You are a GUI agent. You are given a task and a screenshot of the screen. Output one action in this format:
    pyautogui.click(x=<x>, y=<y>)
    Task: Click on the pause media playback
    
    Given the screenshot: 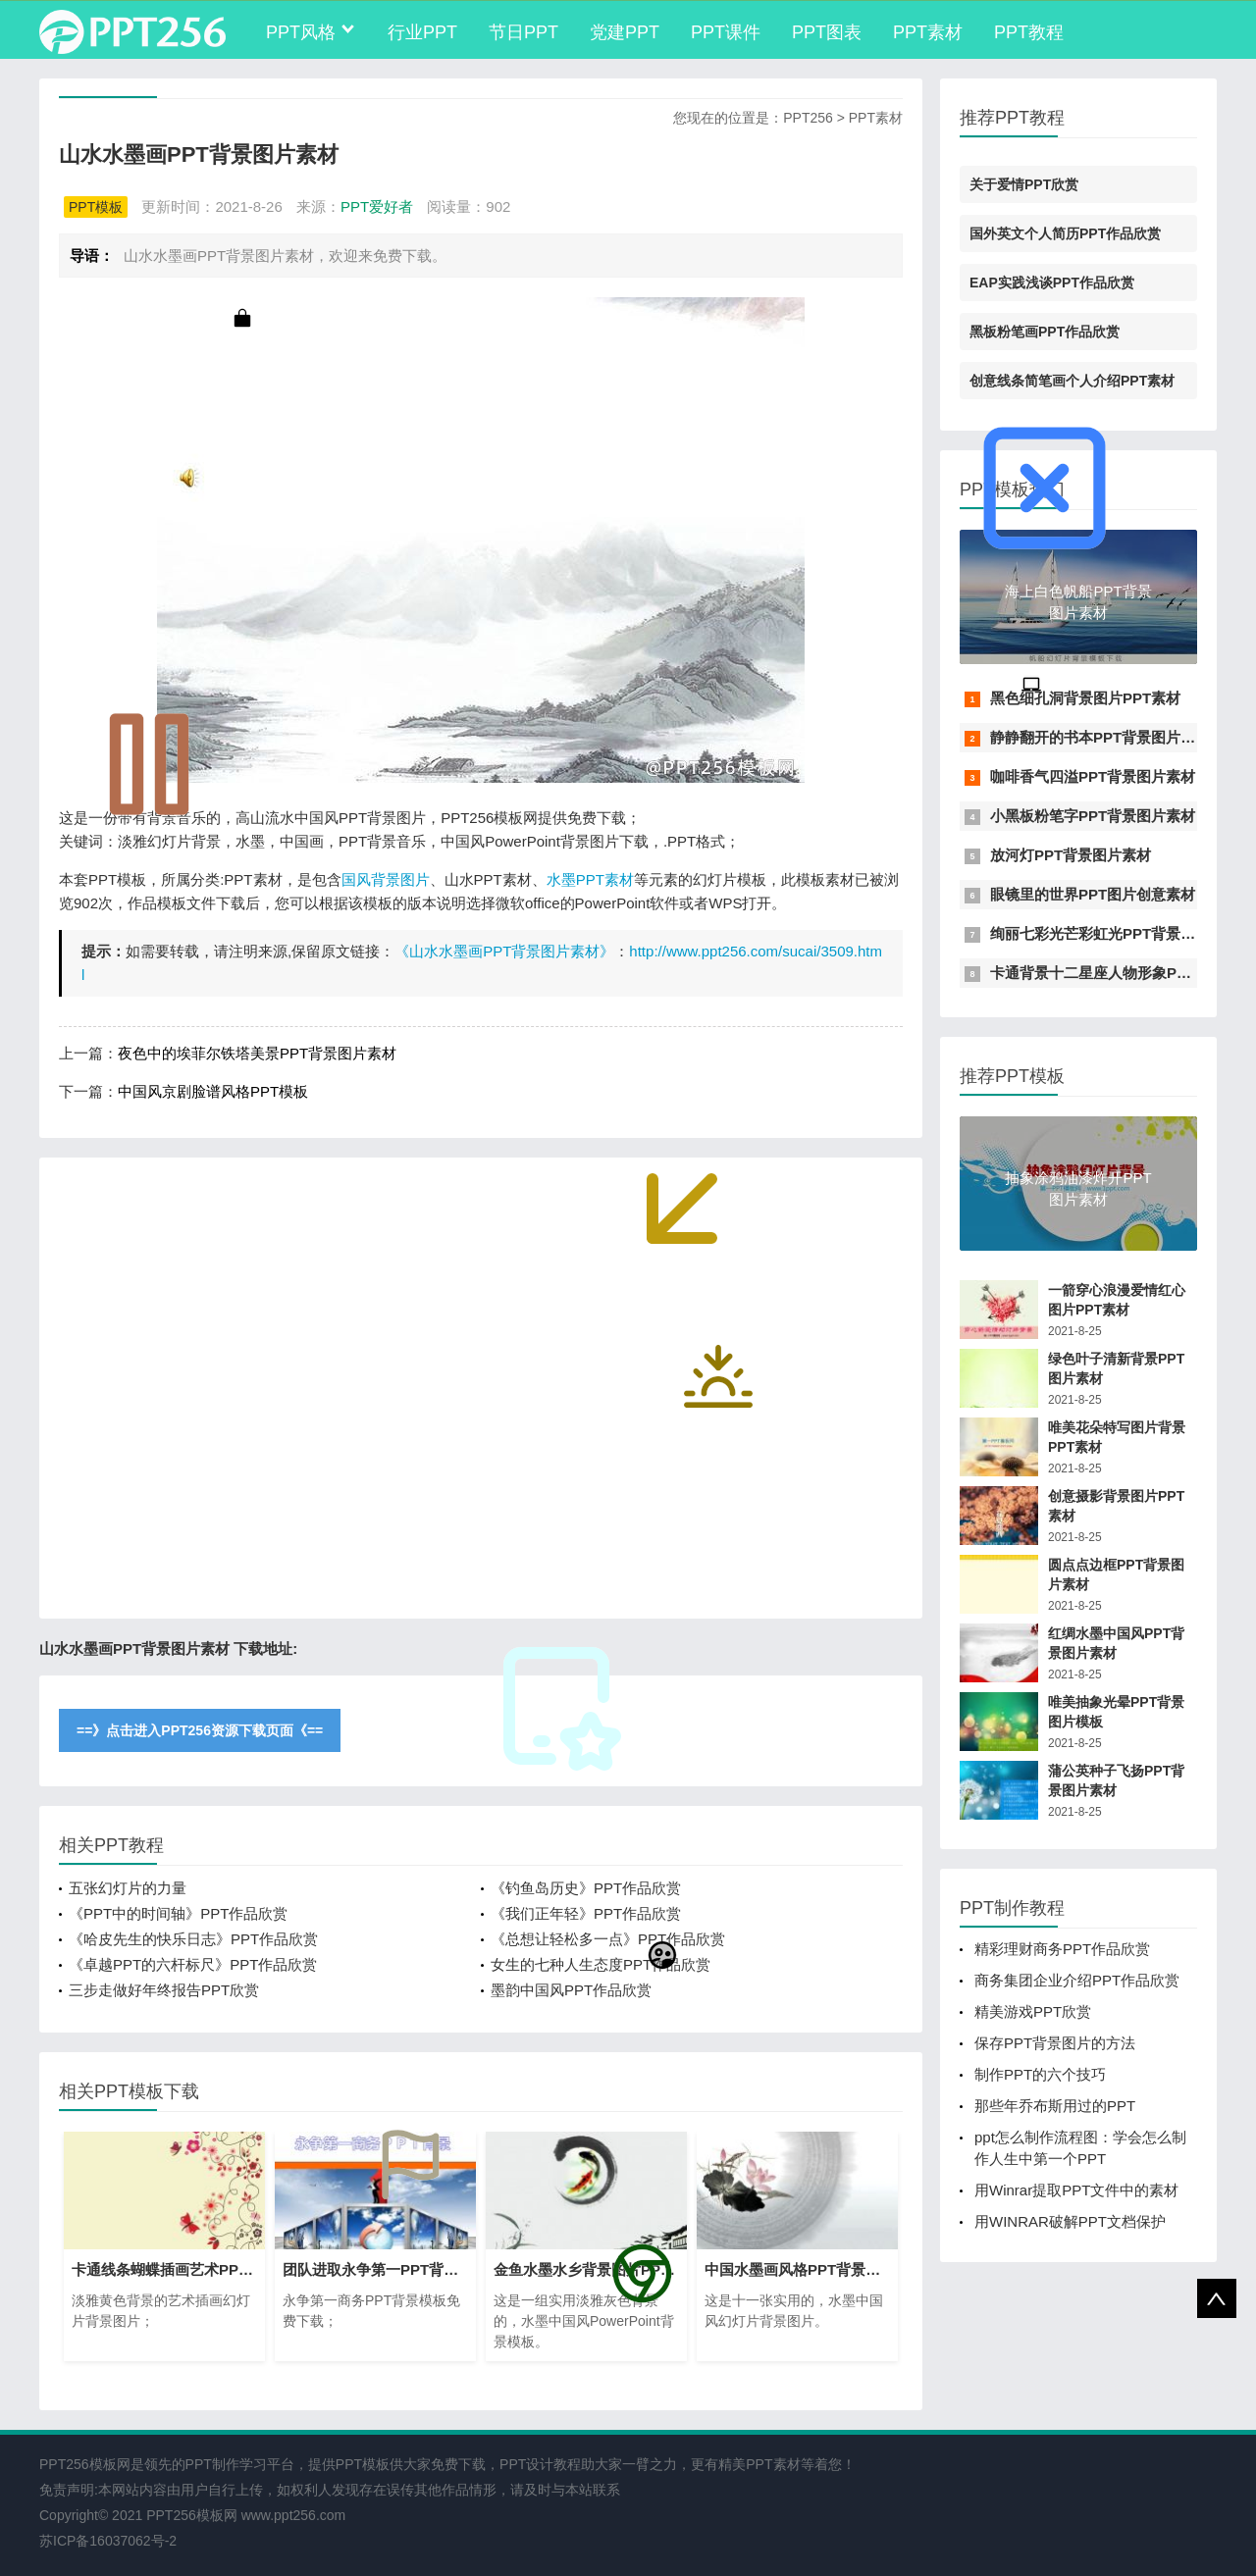 What is the action you would take?
    pyautogui.click(x=149, y=764)
    